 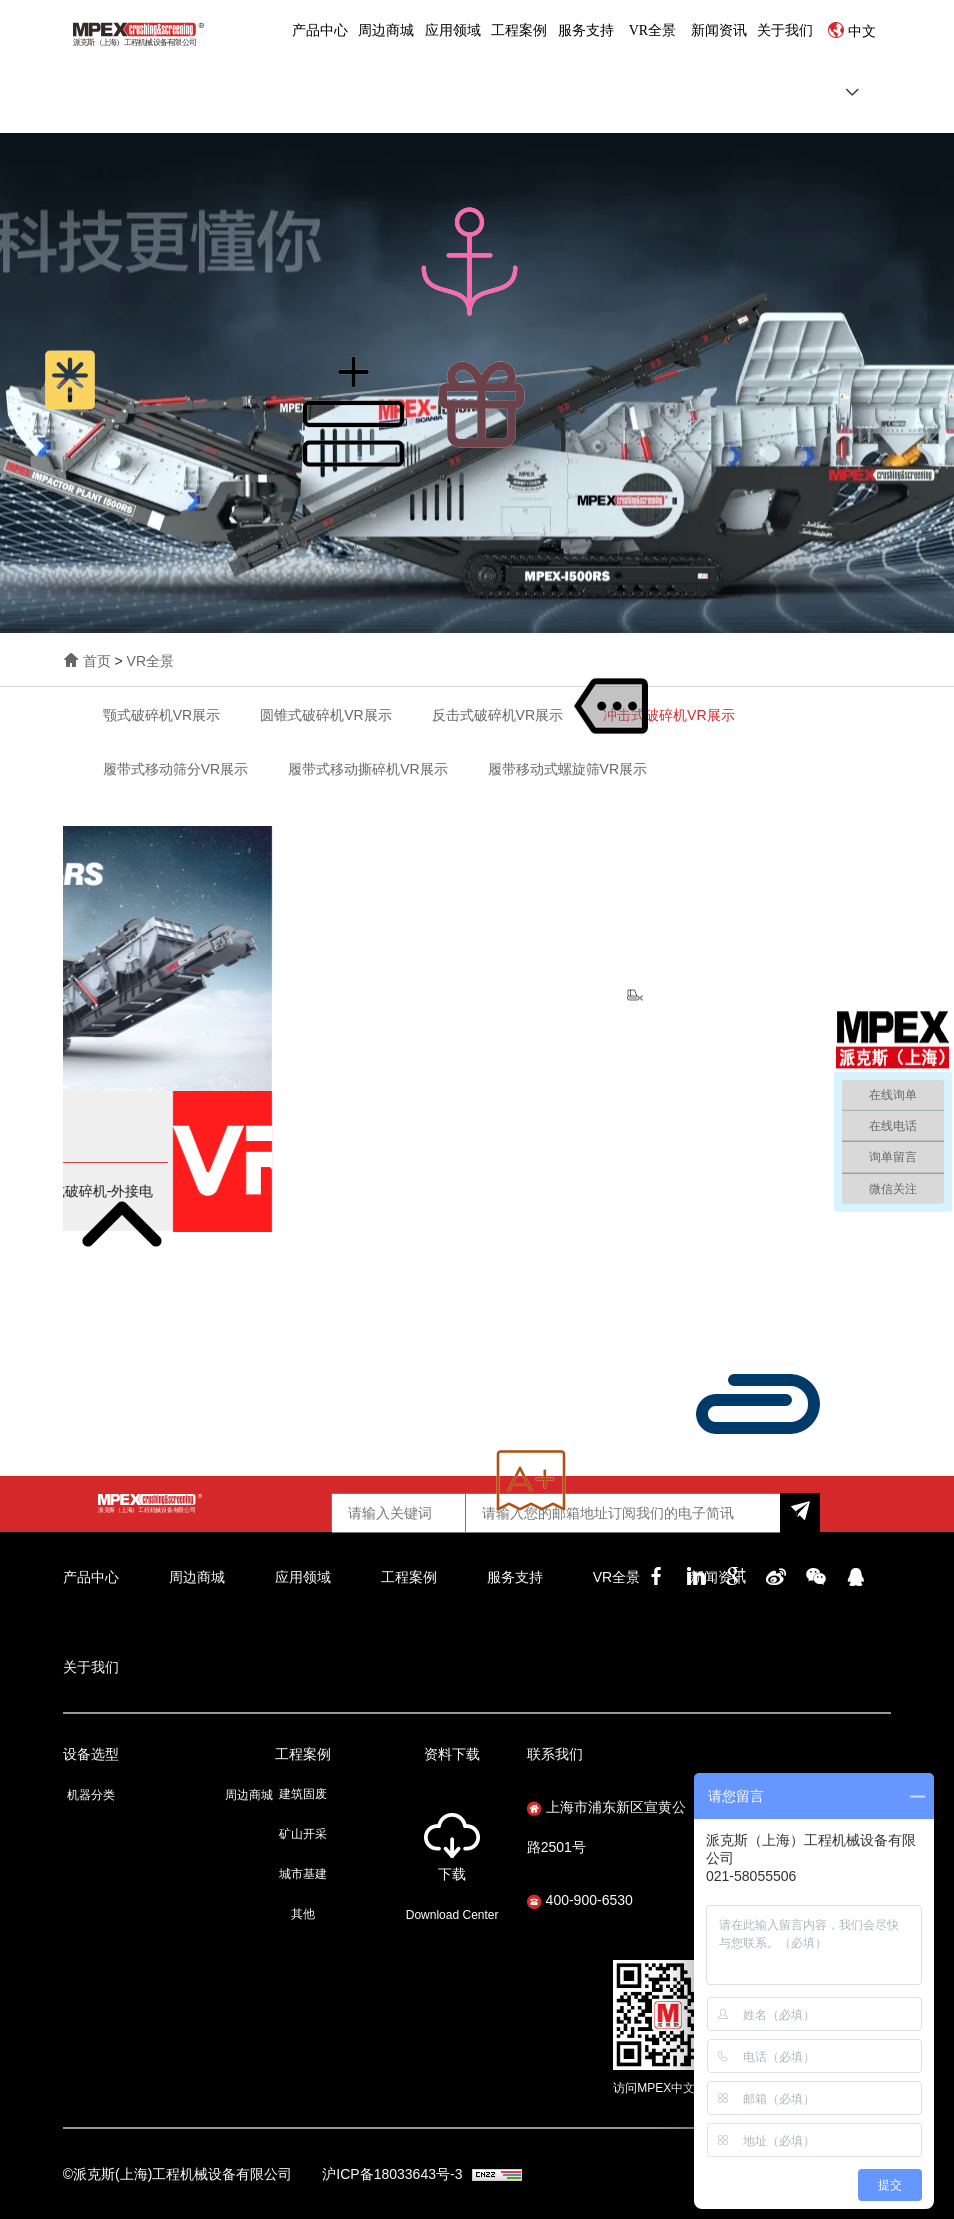 What do you see at coordinates (758, 1404) in the screenshot?
I see `attach a file to your message` at bounding box center [758, 1404].